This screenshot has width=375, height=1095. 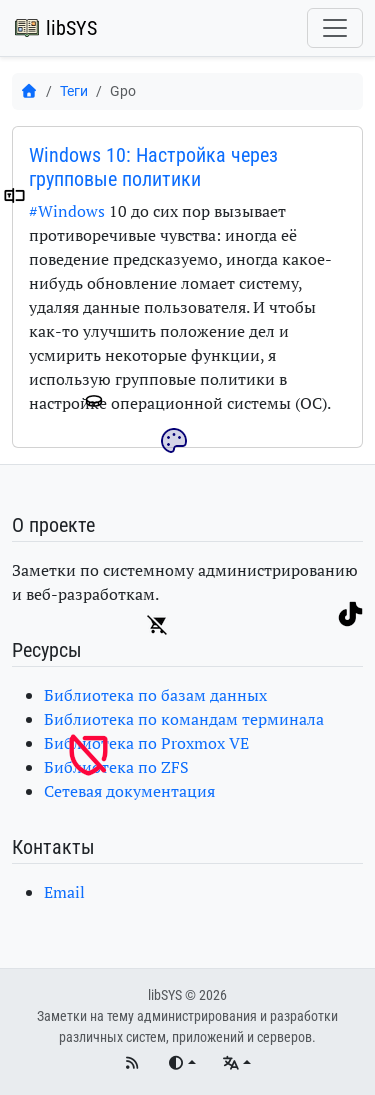 I want to click on open the TikTok app, so click(x=350, y=614).